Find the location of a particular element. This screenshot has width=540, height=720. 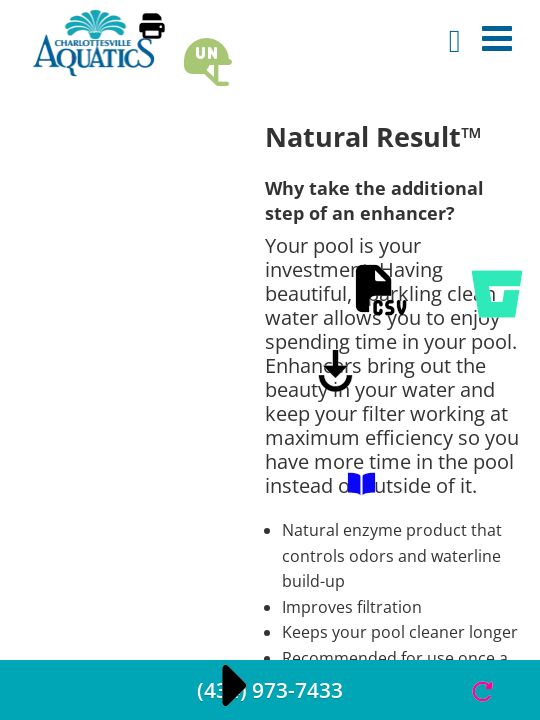

open or view a CSV file is located at coordinates (379, 288).